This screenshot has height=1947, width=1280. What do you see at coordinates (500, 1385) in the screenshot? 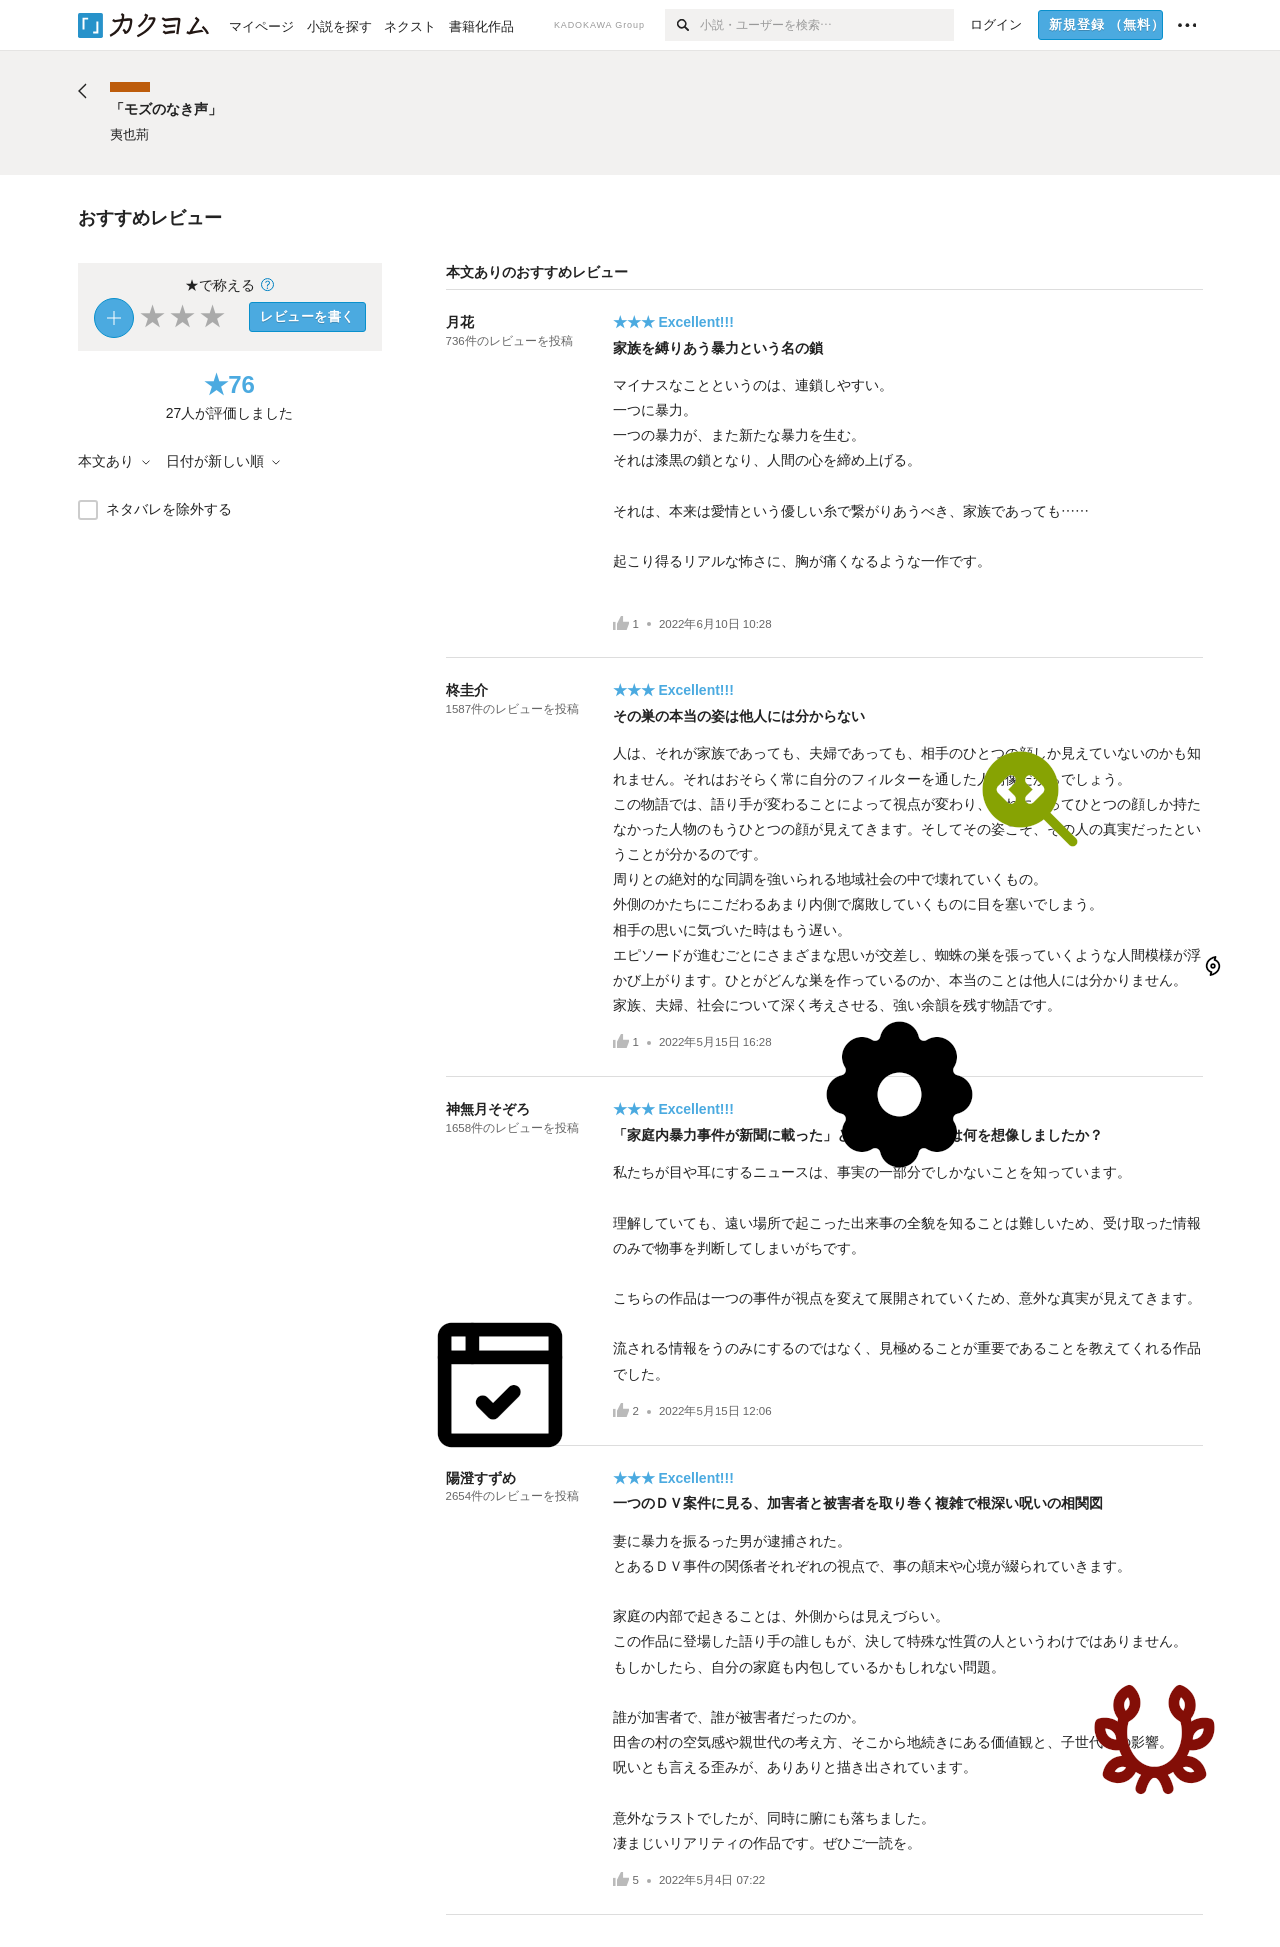
I see `browser verification complete` at bounding box center [500, 1385].